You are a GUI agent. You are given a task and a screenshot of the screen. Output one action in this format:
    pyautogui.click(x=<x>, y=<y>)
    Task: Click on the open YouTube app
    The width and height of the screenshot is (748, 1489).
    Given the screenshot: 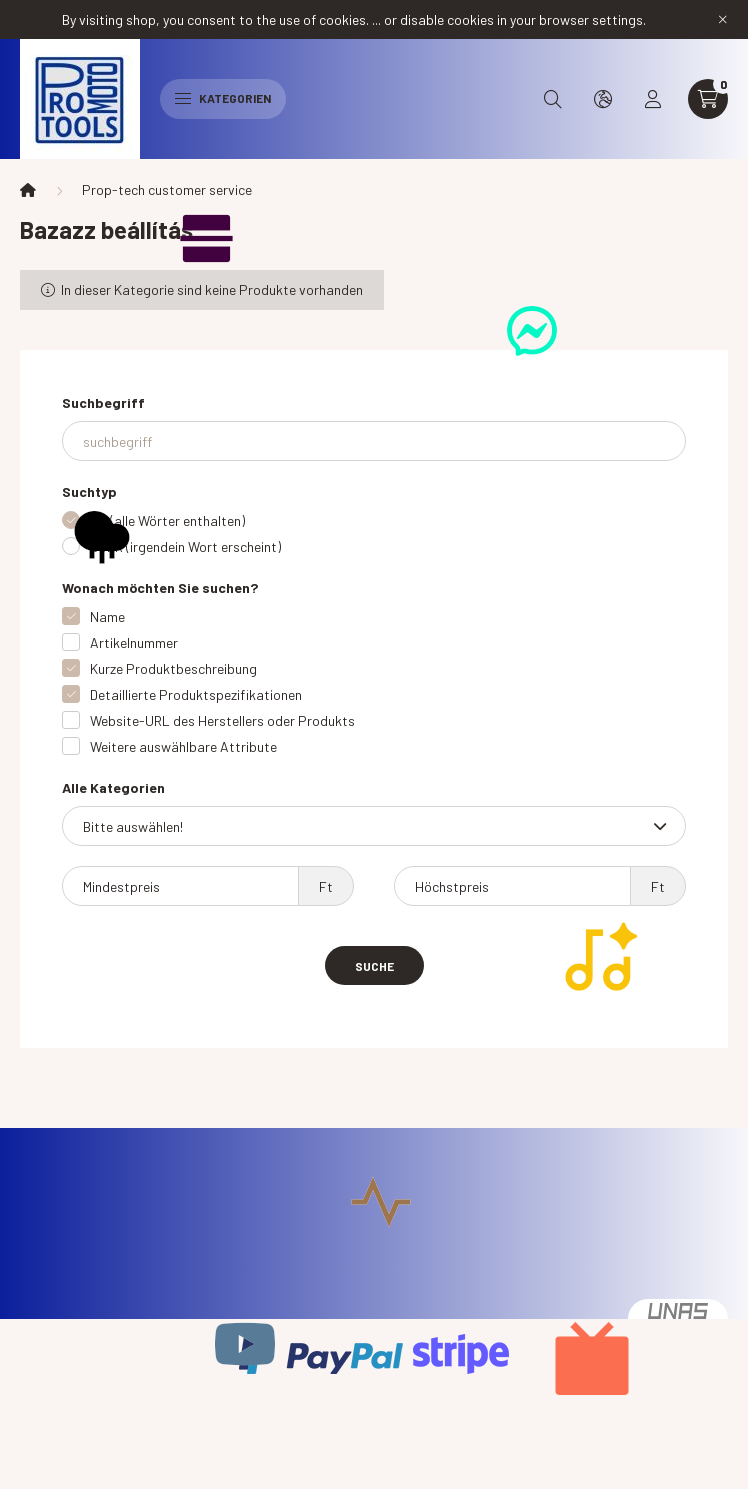 What is the action you would take?
    pyautogui.click(x=245, y=1344)
    